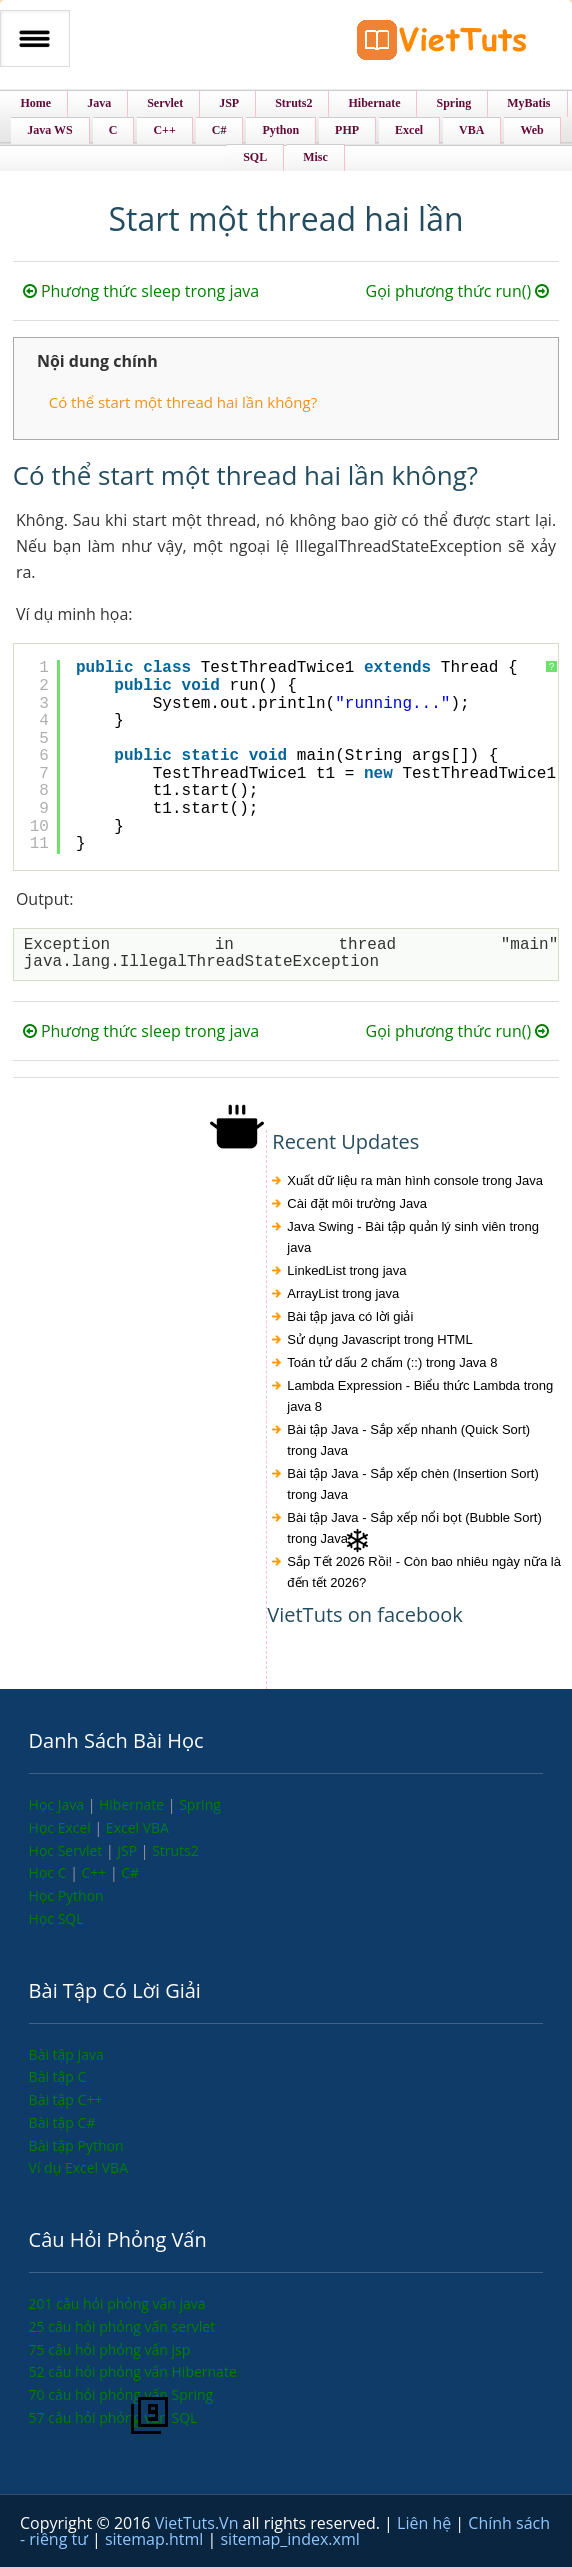  What do you see at coordinates (237, 1130) in the screenshot?
I see `access recipes or cooking features` at bounding box center [237, 1130].